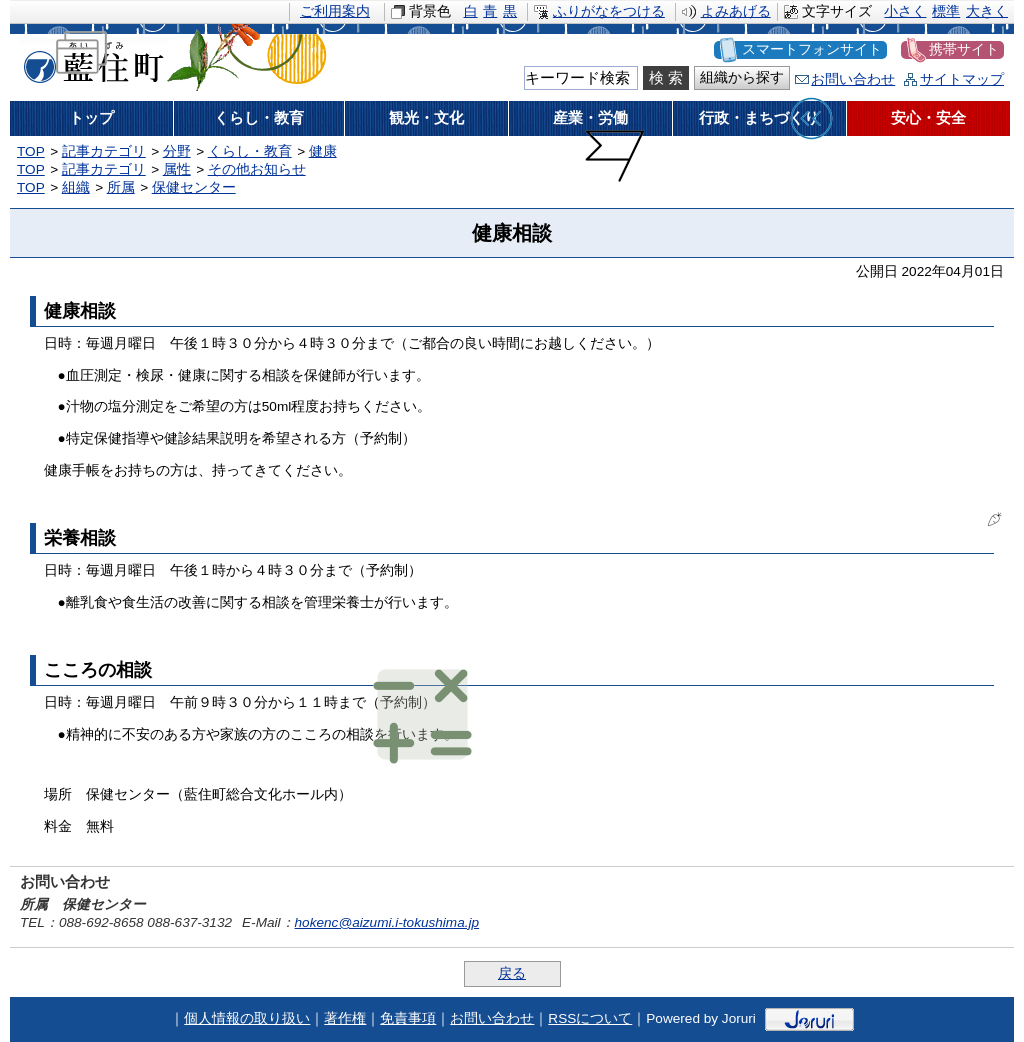 The height and width of the screenshot is (1042, 1024). What do you see at coordinates (612, 152) in the screenshot?
I see `flag or bookmark an item` at bounding box center [612, 152].